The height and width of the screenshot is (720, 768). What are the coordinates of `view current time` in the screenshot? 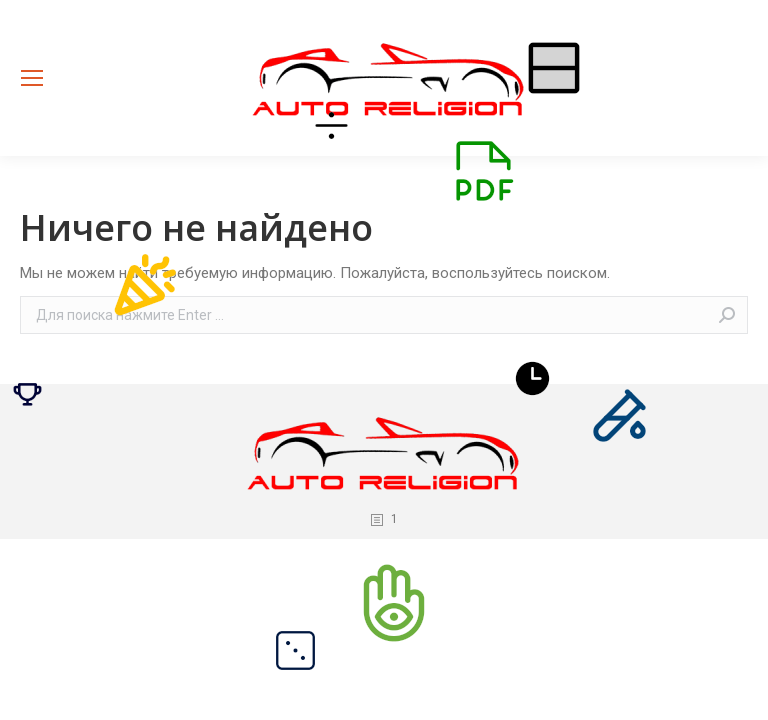 It's located at (532, 378).